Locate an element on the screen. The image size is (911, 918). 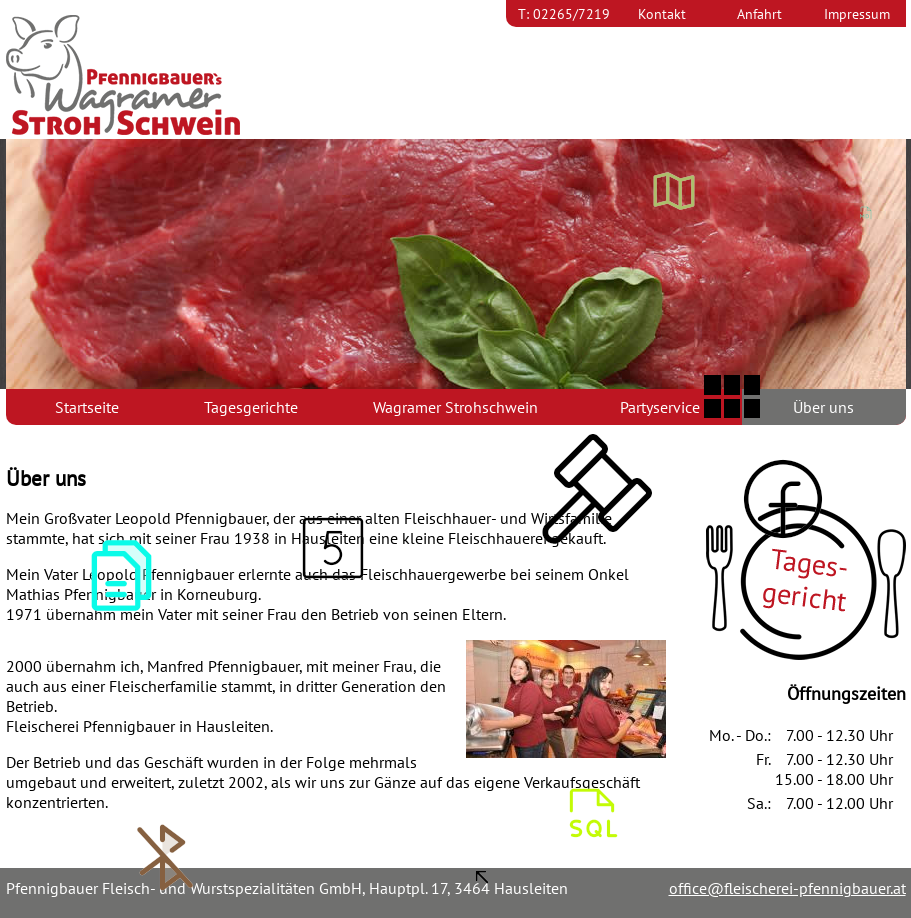
open map view is located at coordinates (674, 191).